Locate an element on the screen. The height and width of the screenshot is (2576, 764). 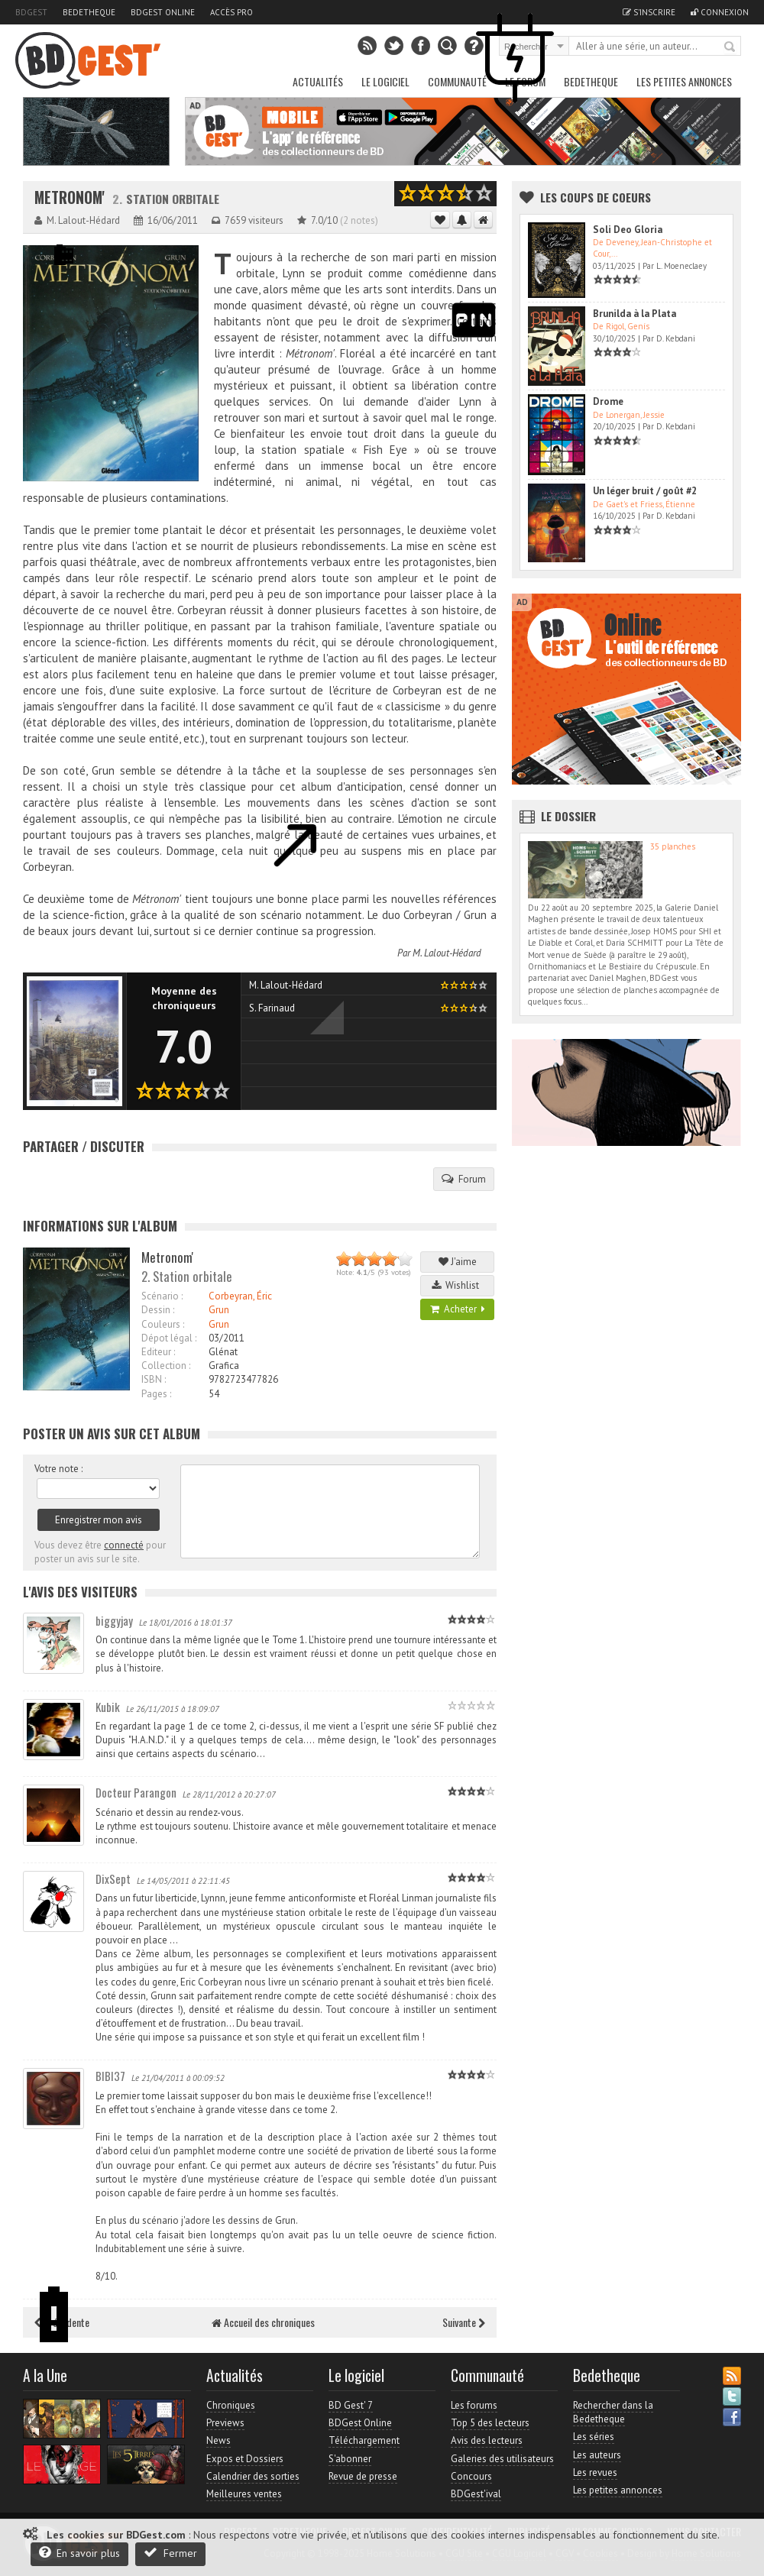
indicates no cellular signal is located at coordinates (327, 1018).